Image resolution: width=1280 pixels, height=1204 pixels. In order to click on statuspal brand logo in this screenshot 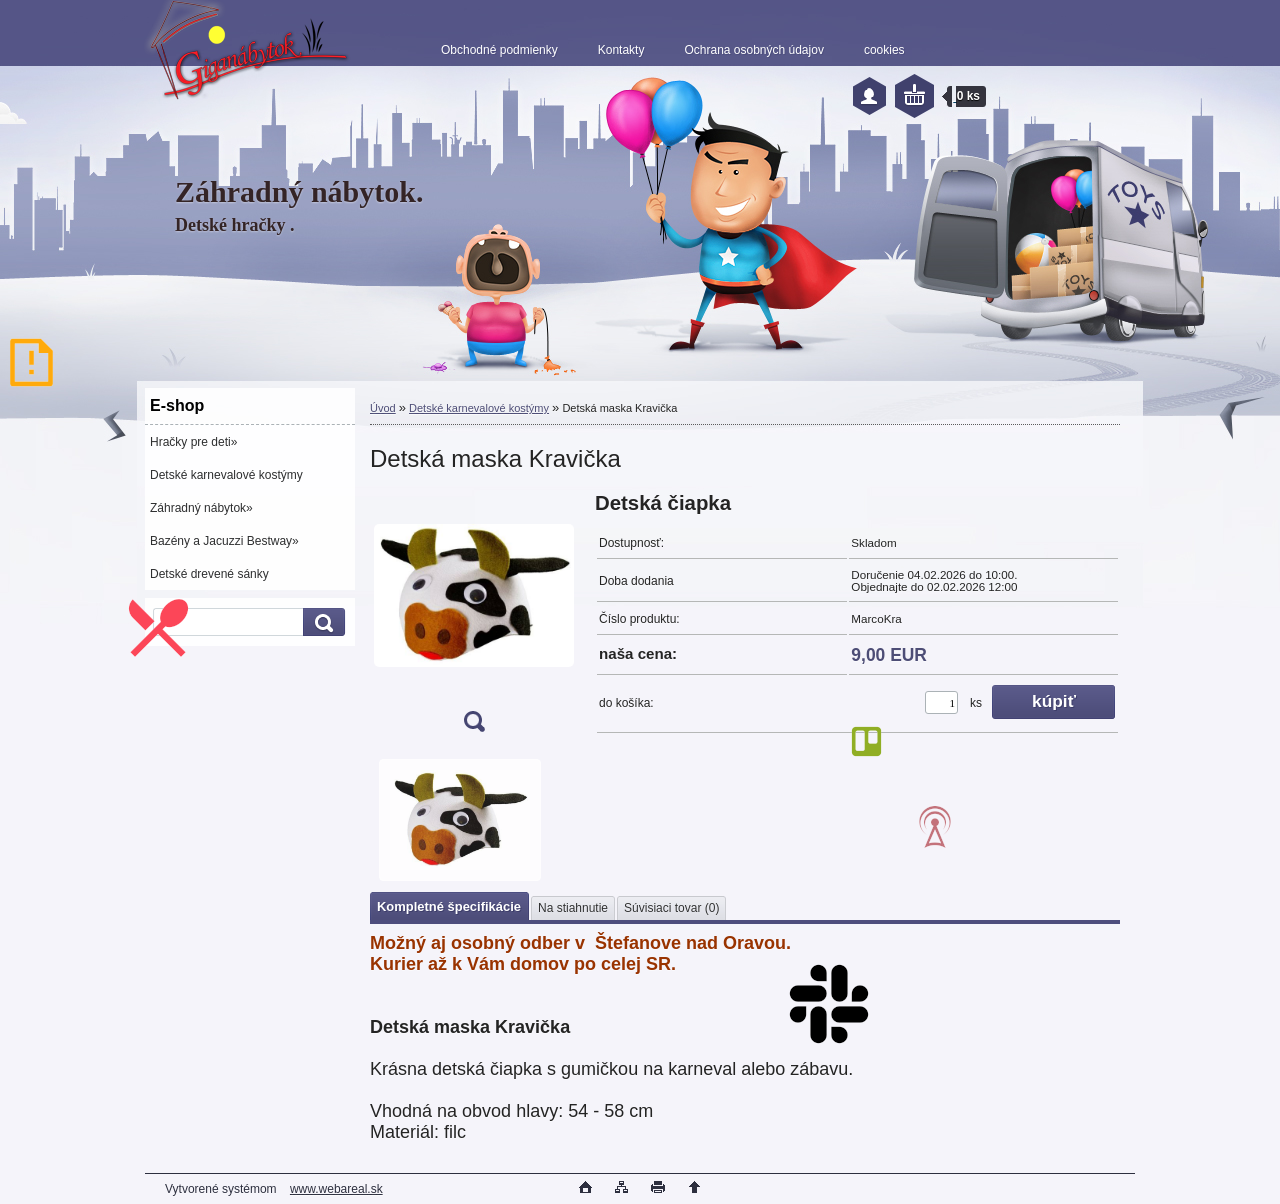, I will do `click(935, 827)`.